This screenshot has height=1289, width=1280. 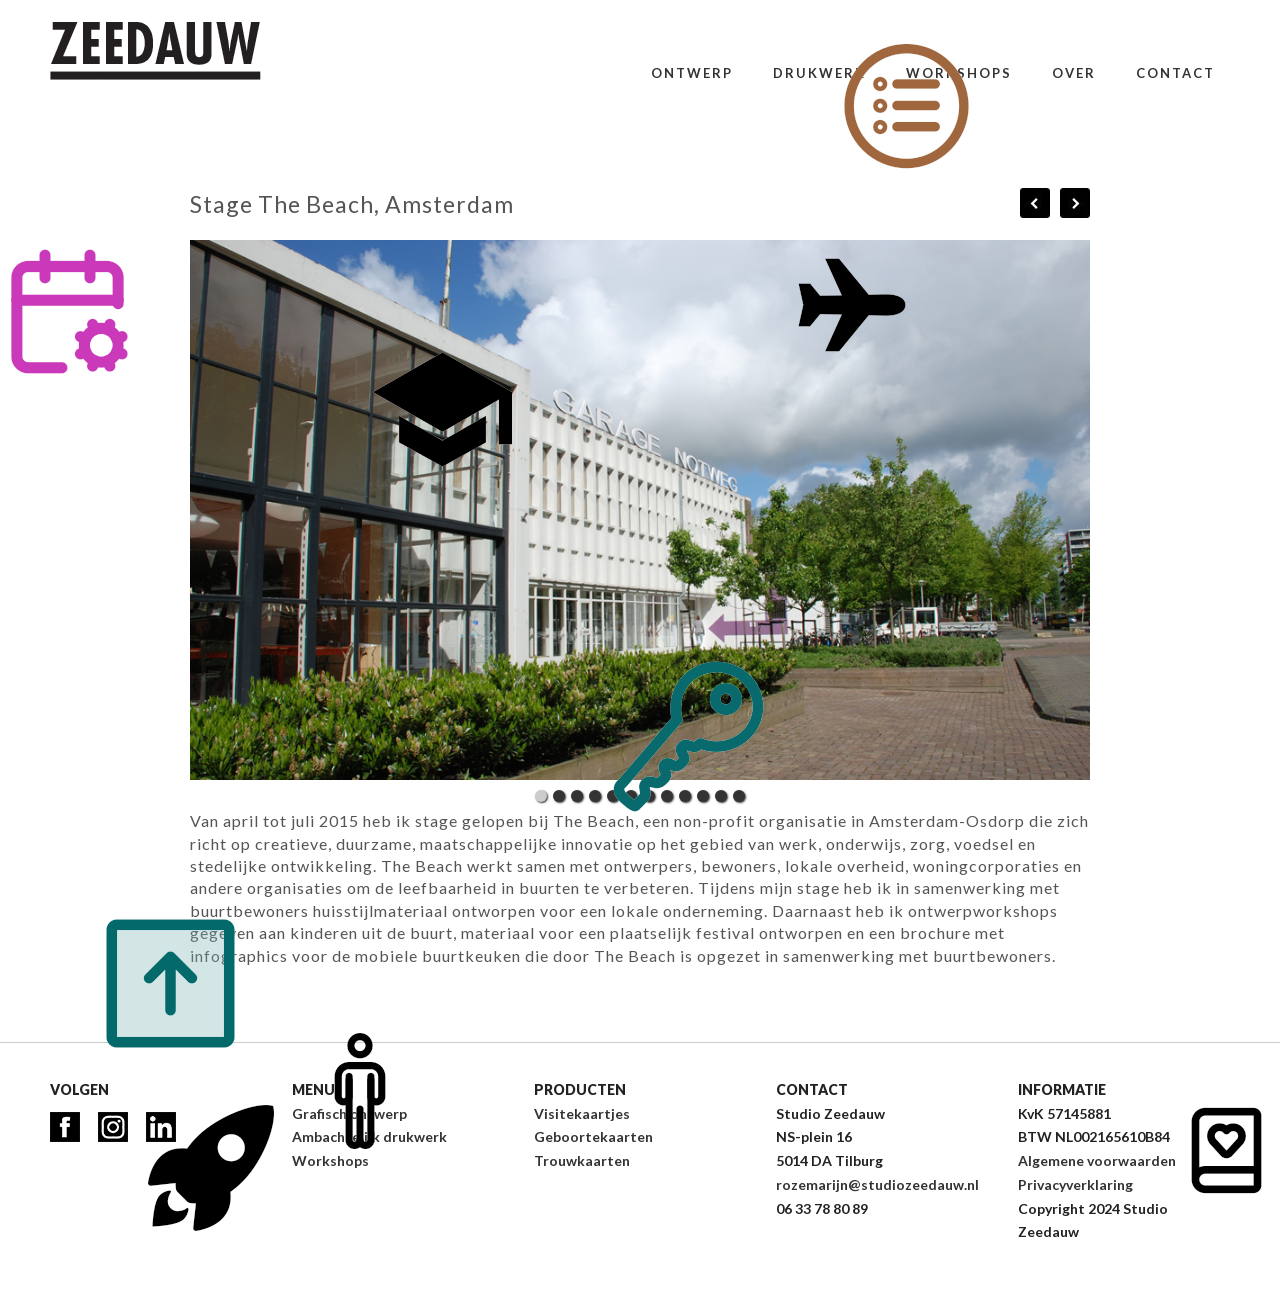 I want to click on access security or password settings, so click(x=688, y=736).